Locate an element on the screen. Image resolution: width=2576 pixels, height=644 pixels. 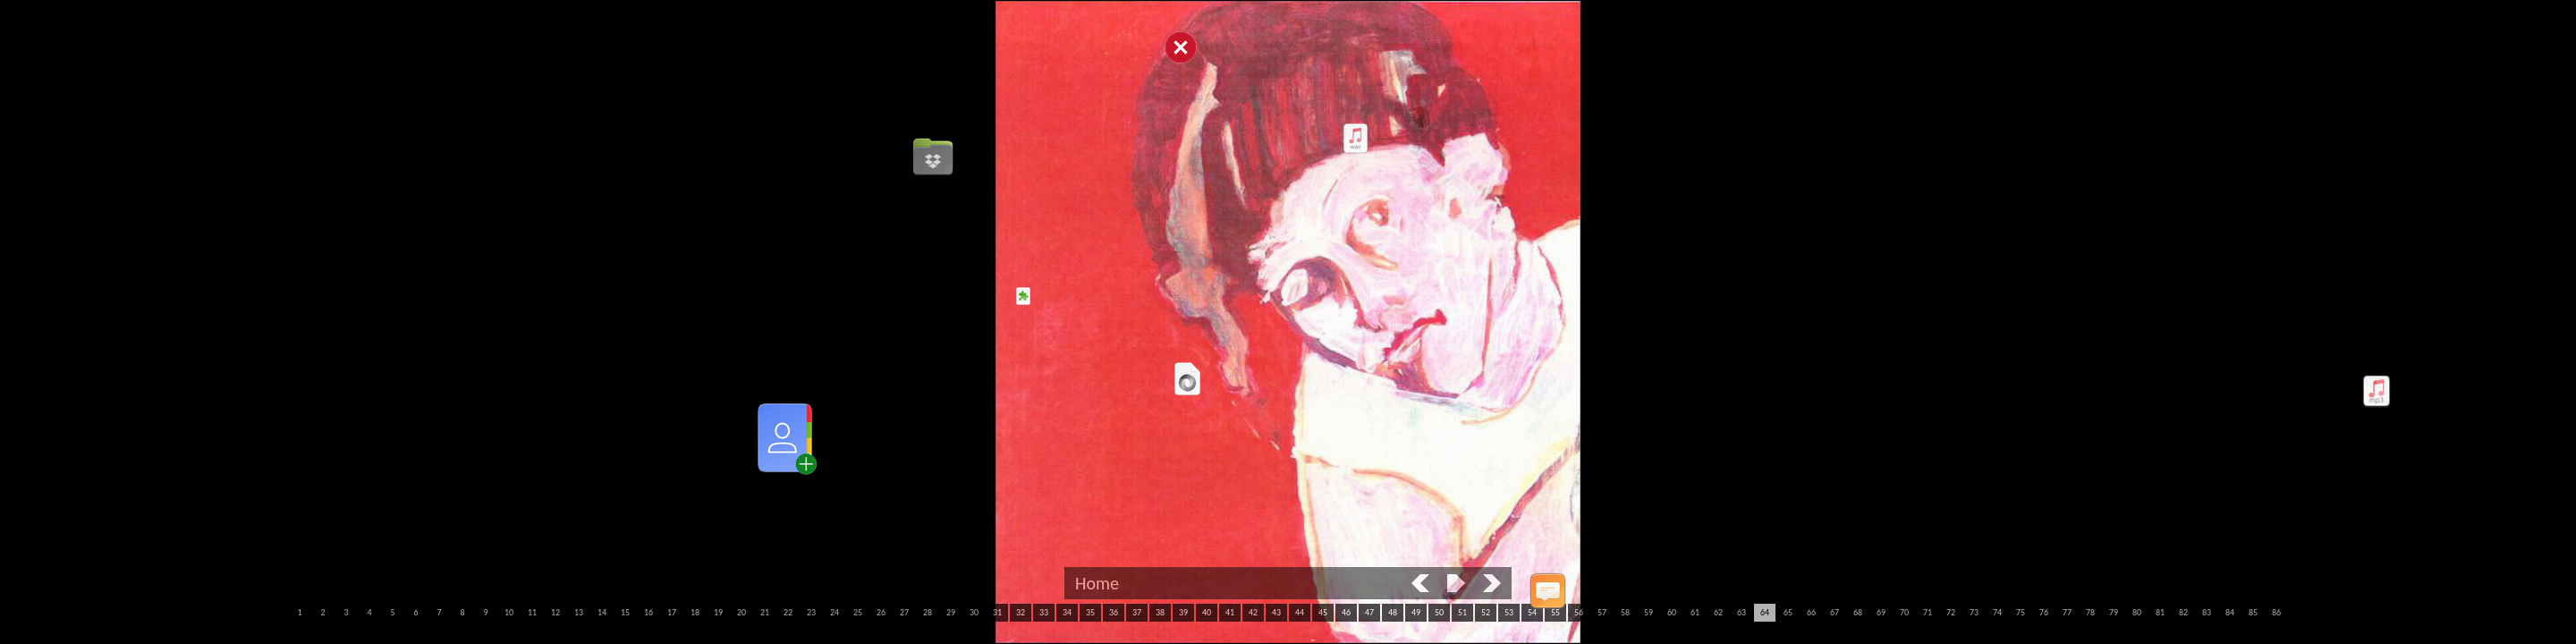
a JSON file type indicator is located at coordinates (1187, 378).